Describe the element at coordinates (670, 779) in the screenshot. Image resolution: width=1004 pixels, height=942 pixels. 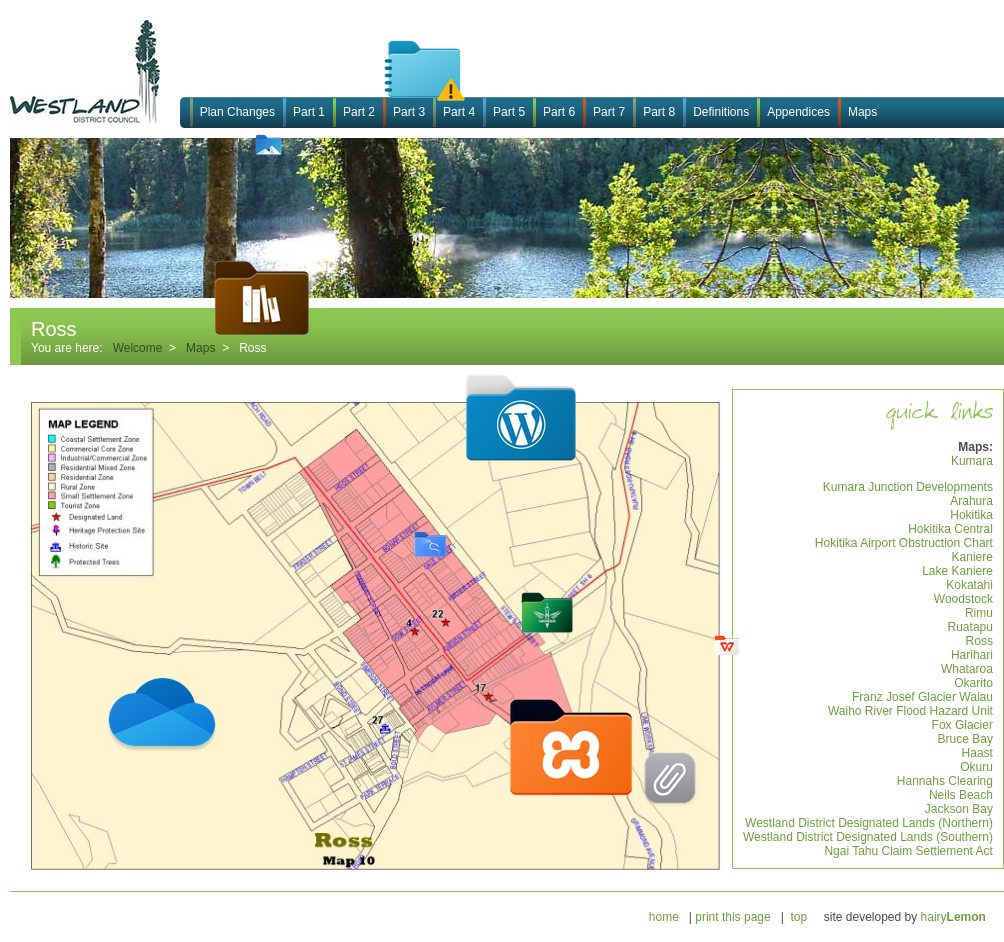
I see `open office or productivity applications` at that location.